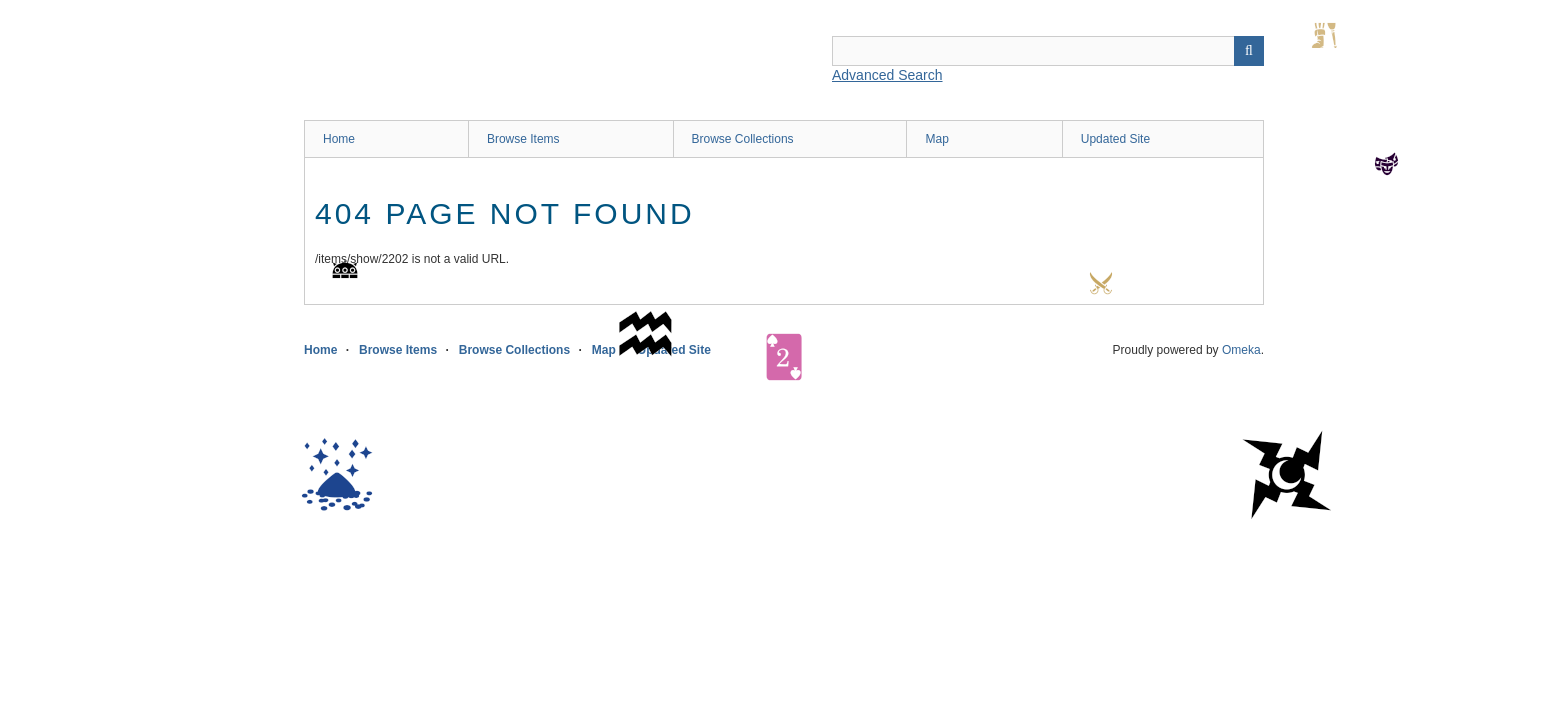 The height and width of the screenshot is (720, 1568). What do you see at coordinates (1287, 475) in the screenshot?
I see `shuriken or ninja throwing star weapon icon` at bounding box center [1287, 475].